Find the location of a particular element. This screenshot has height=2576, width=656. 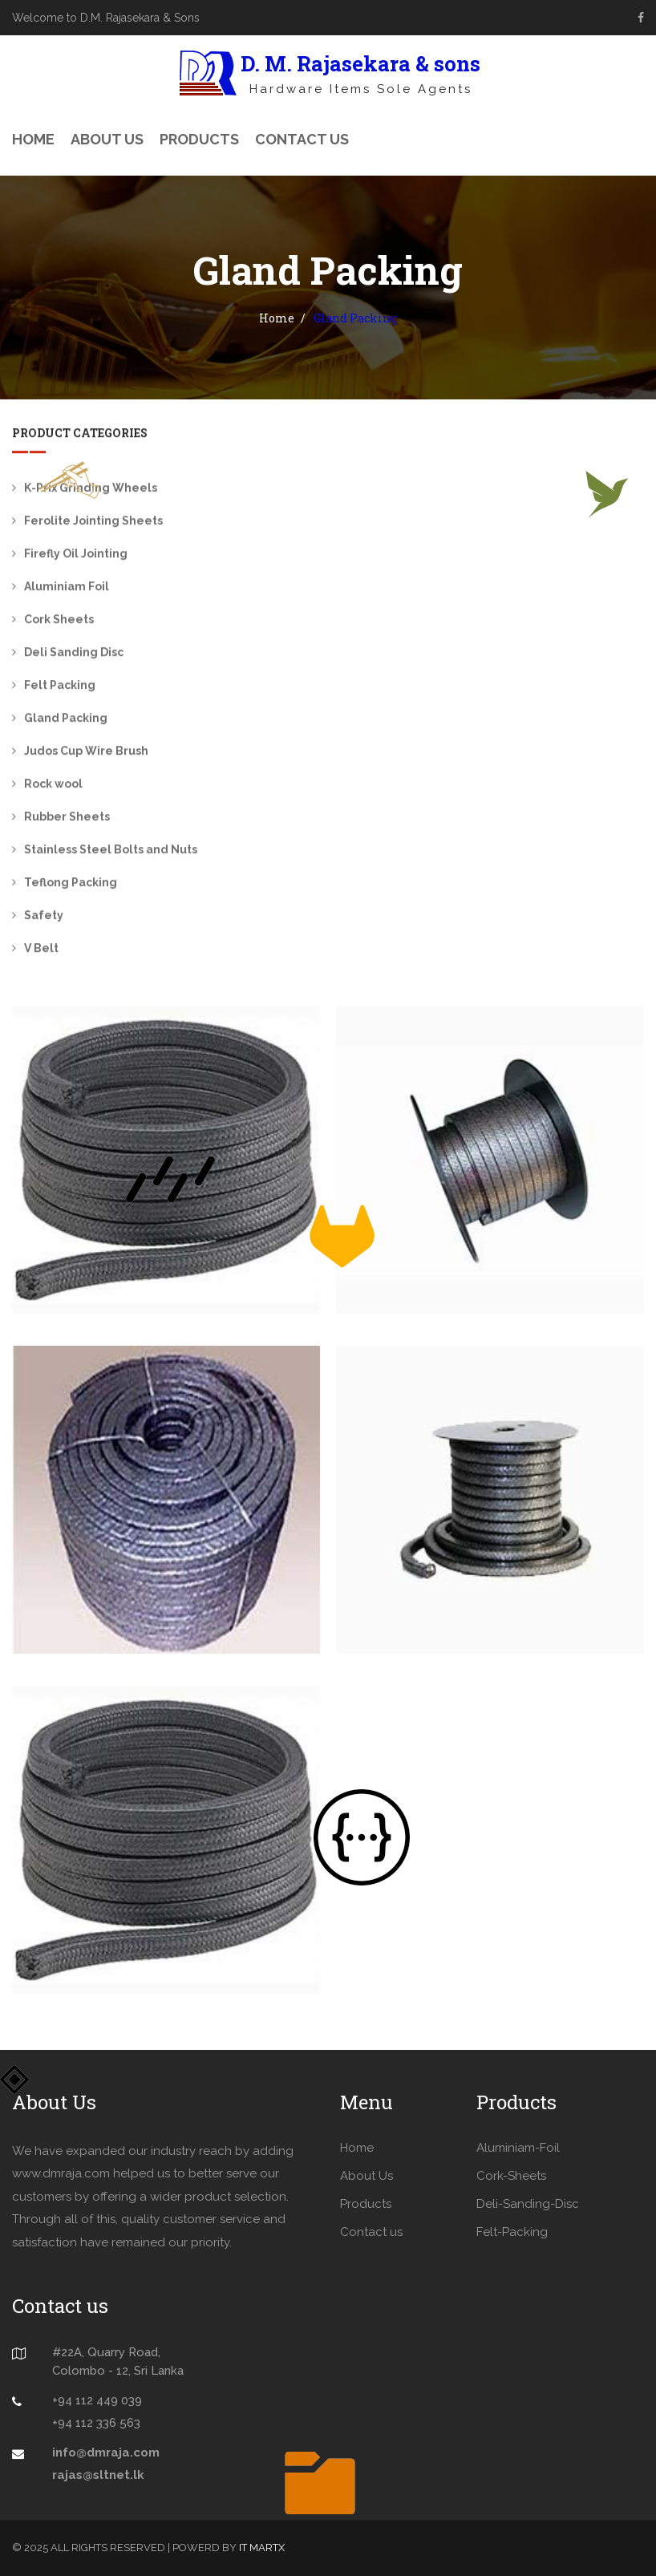

google nearby sharing feature is located at coordinates (14, 2080).